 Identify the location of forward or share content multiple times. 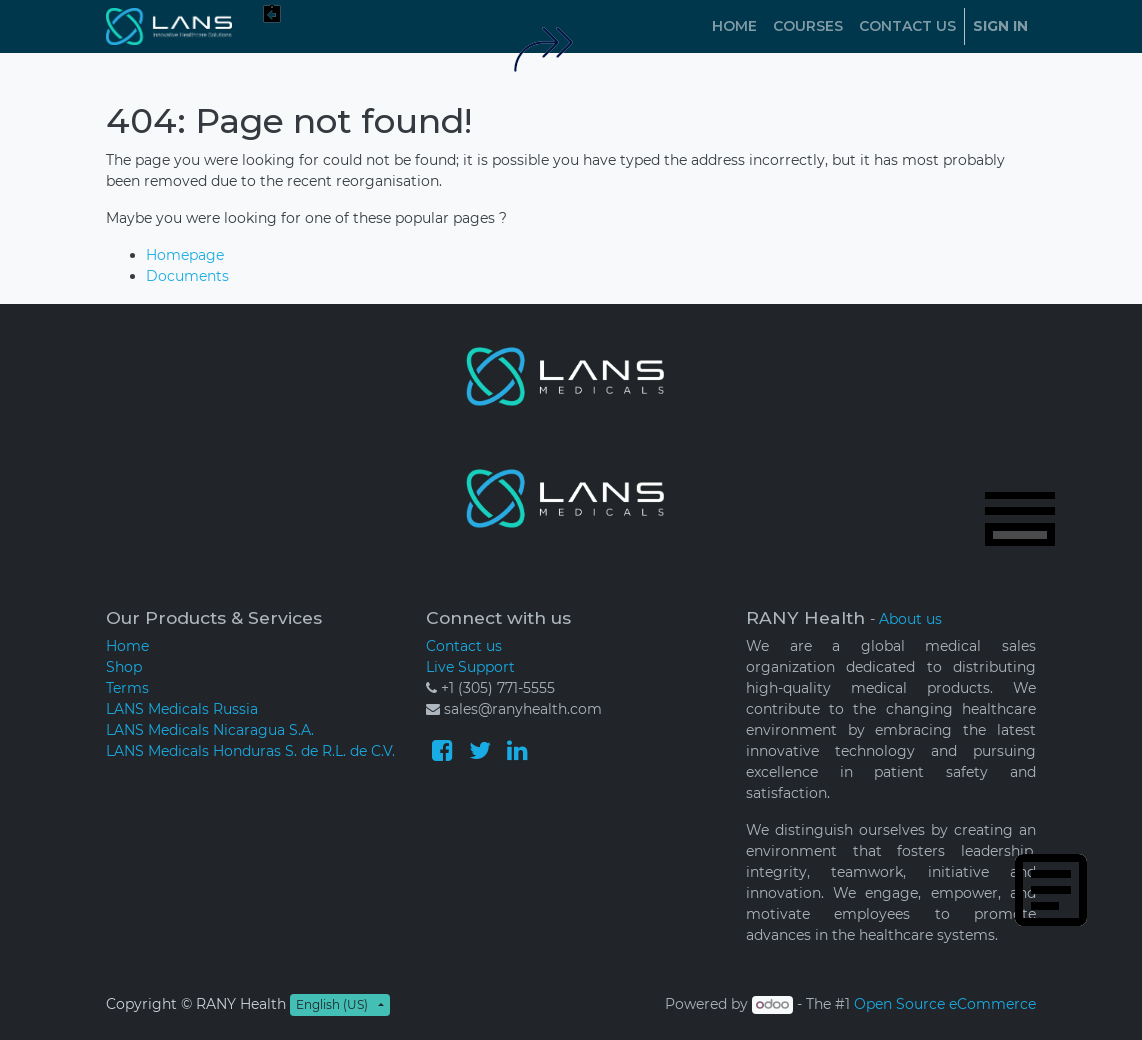
(543, 49).